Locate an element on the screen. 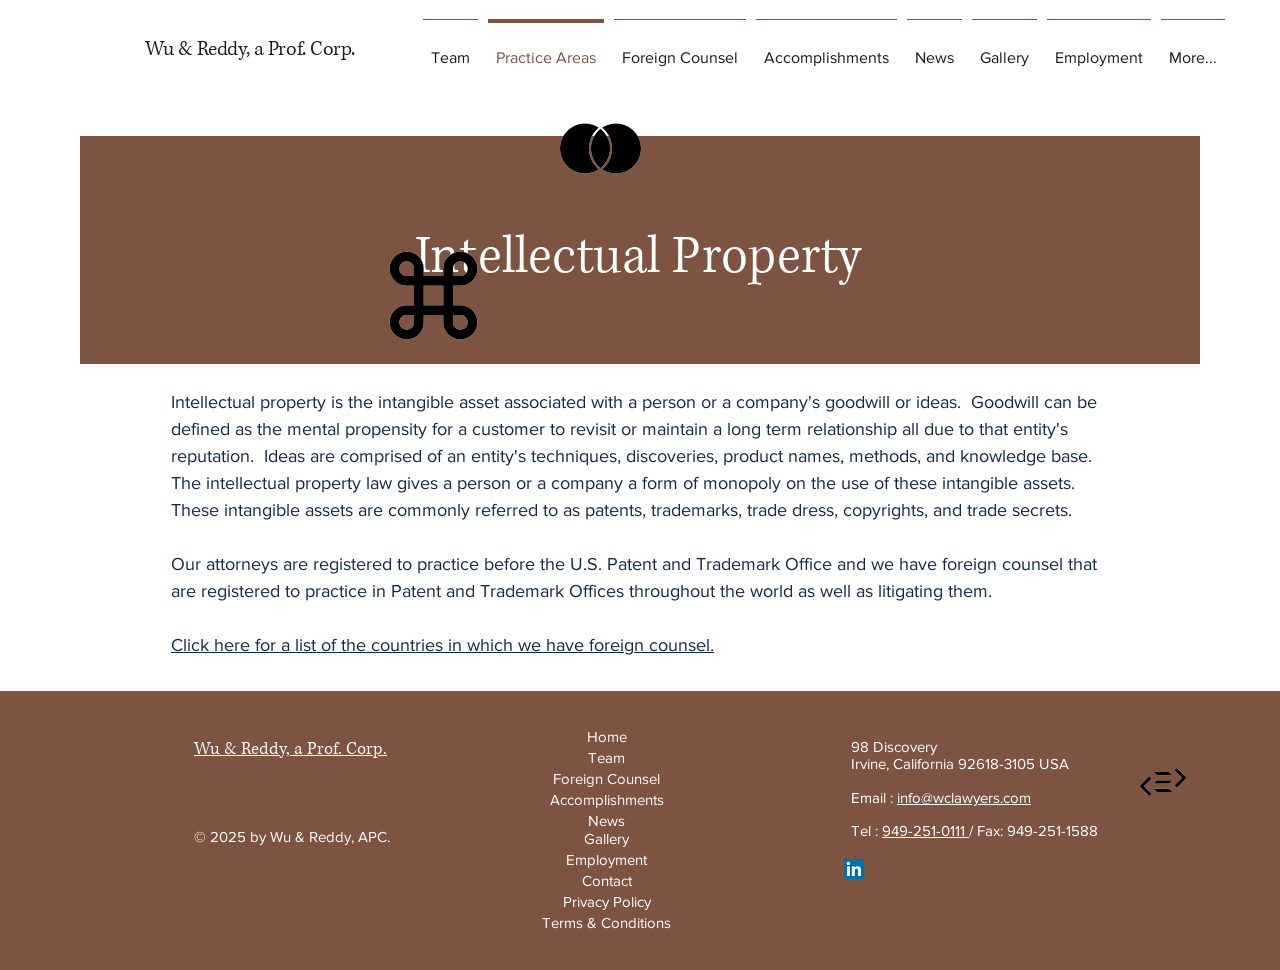 The width and height of the screenshot is (1280, 970). purescript programming language logo is located at coordinates (1163, 782).